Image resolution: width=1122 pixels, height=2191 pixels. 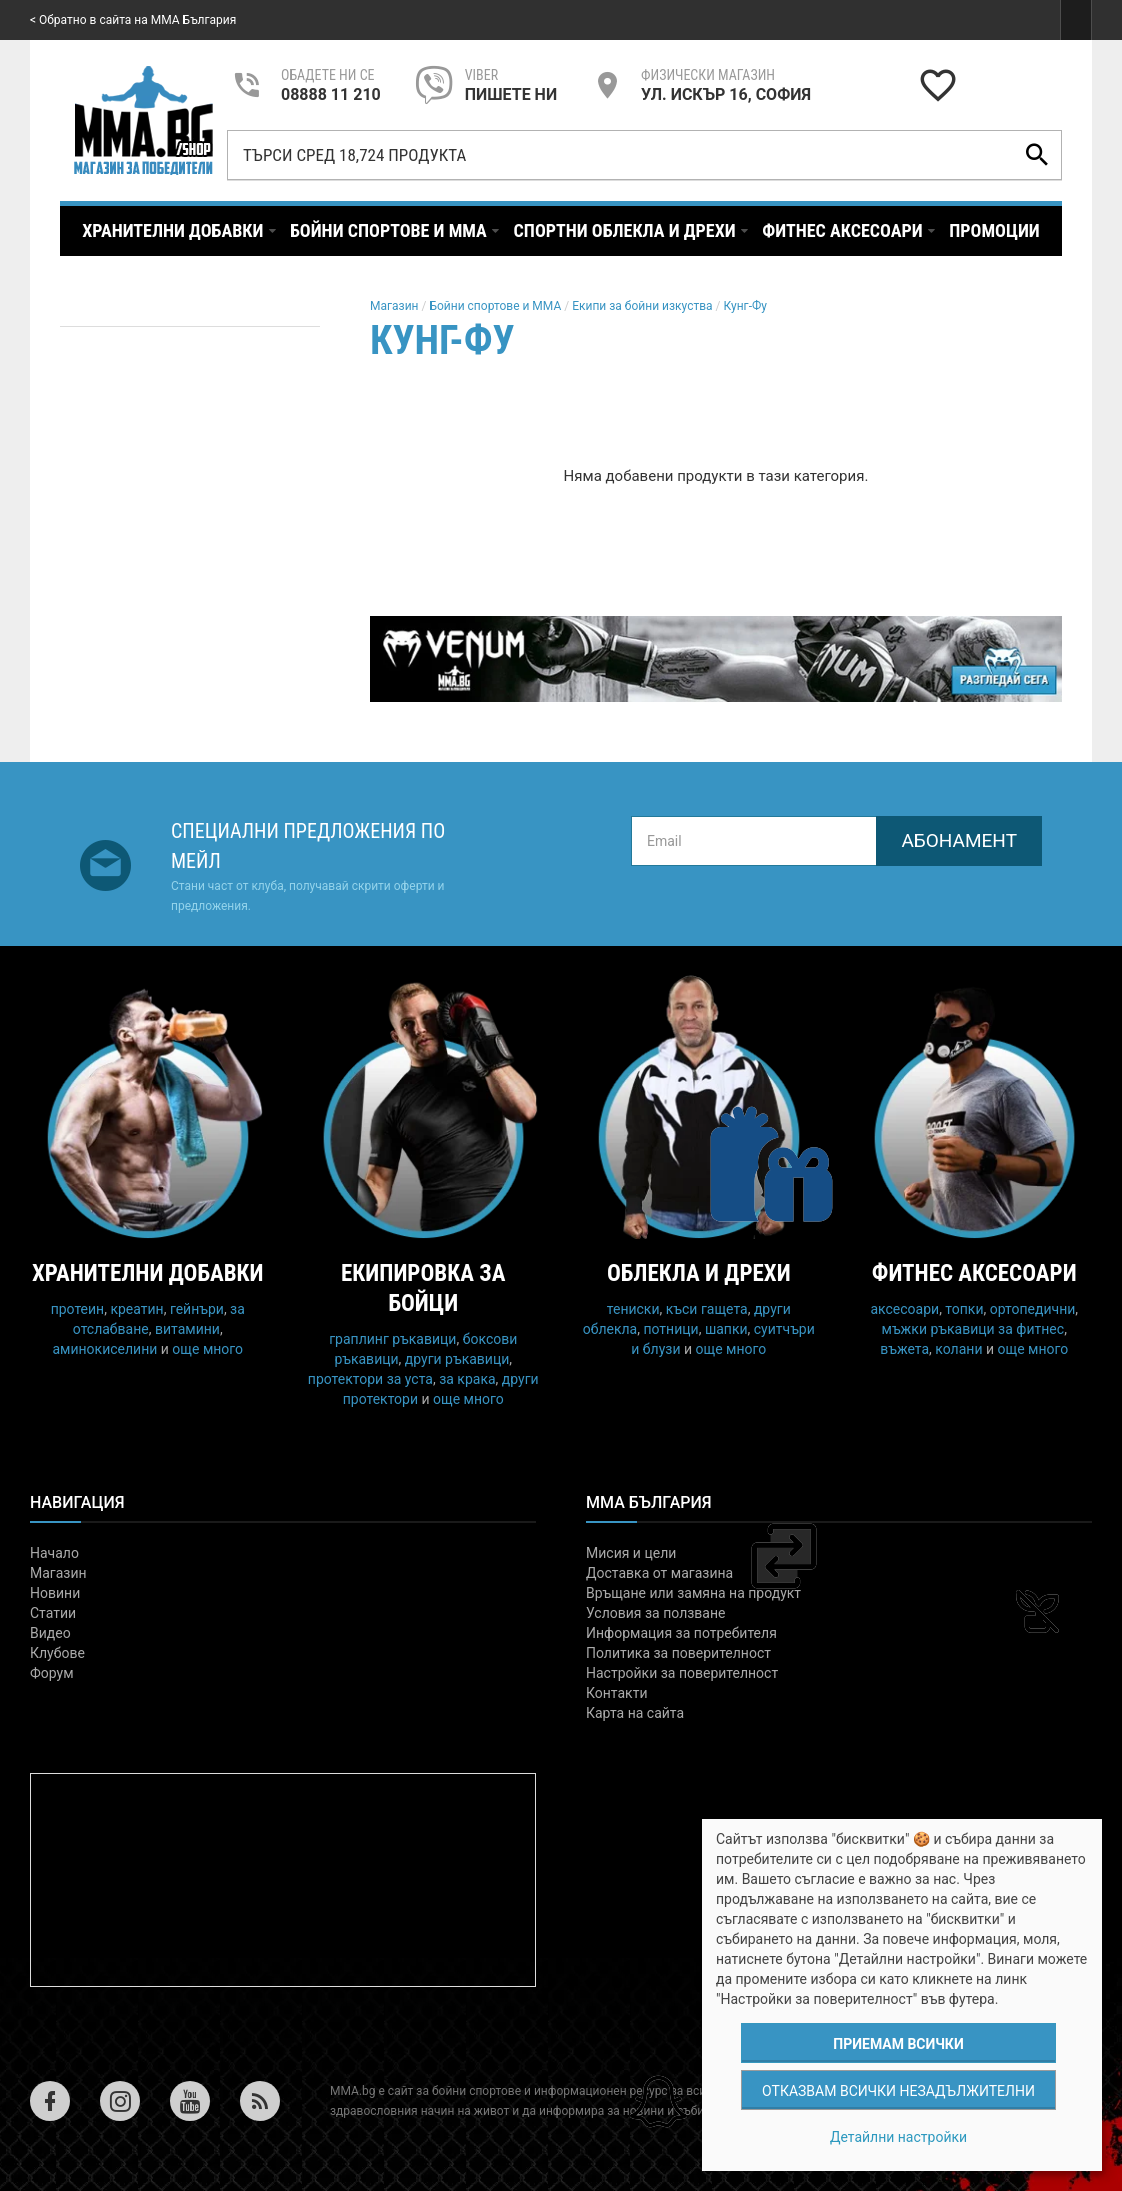 I want to click on disable plant care reminders, so click(x=1037, y=1611).